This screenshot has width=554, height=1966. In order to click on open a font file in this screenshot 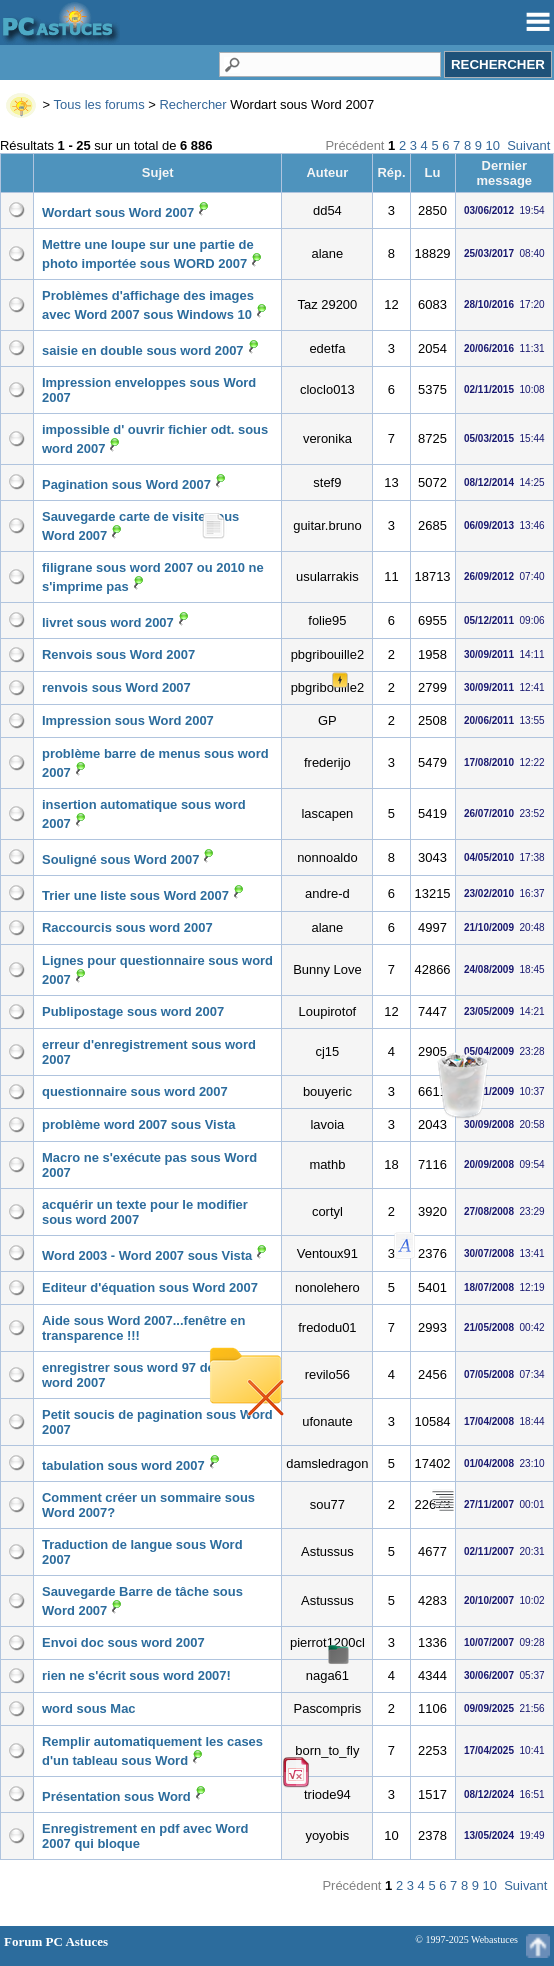, I will do `click(404, 1245)`.